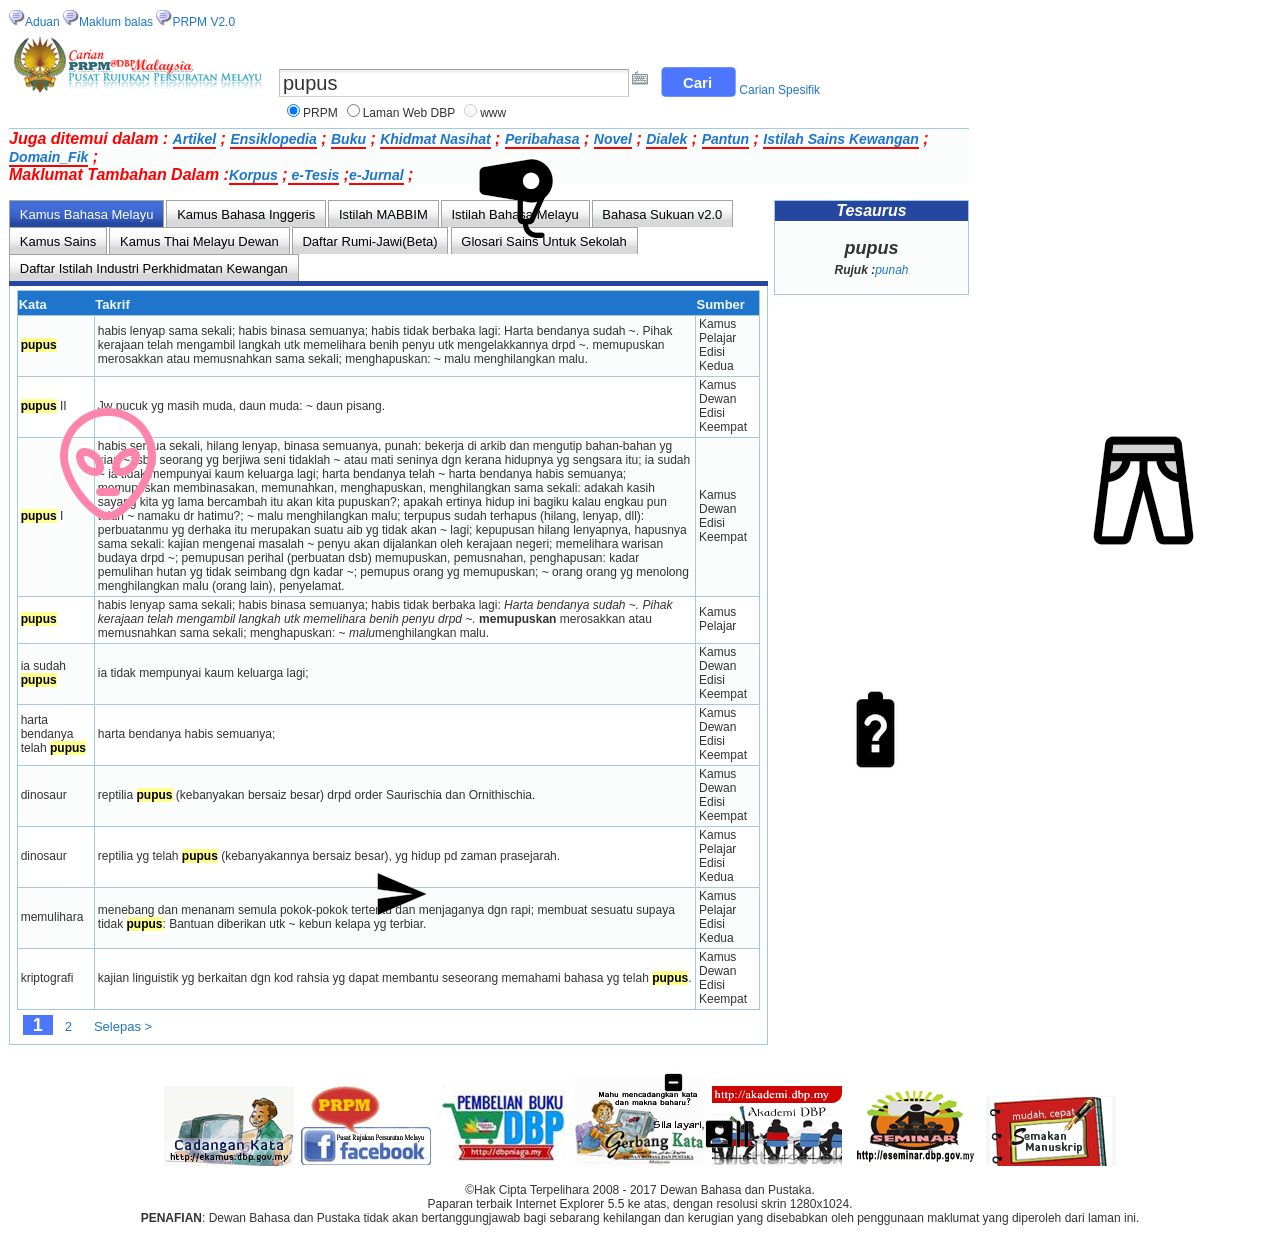 The width and height of the screenshot is (1280, 1255). I want to click on access hair styling or beauty tools, so click(517, 194).